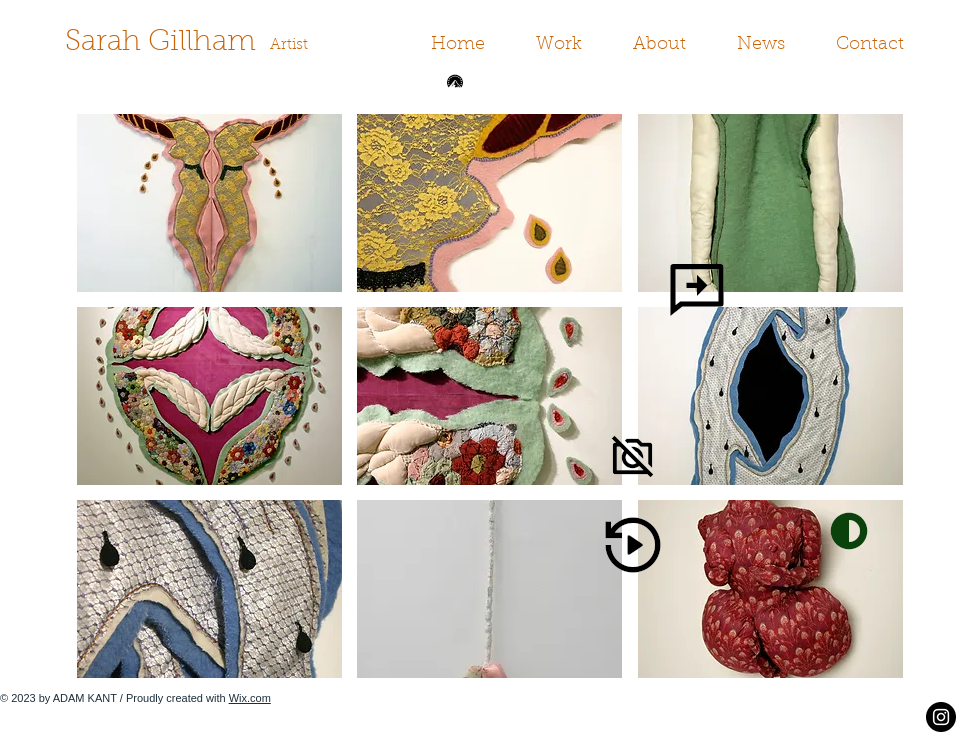 This screenshot has width=980, height=754. I want to click on forward a chat message, so click(697, 288).